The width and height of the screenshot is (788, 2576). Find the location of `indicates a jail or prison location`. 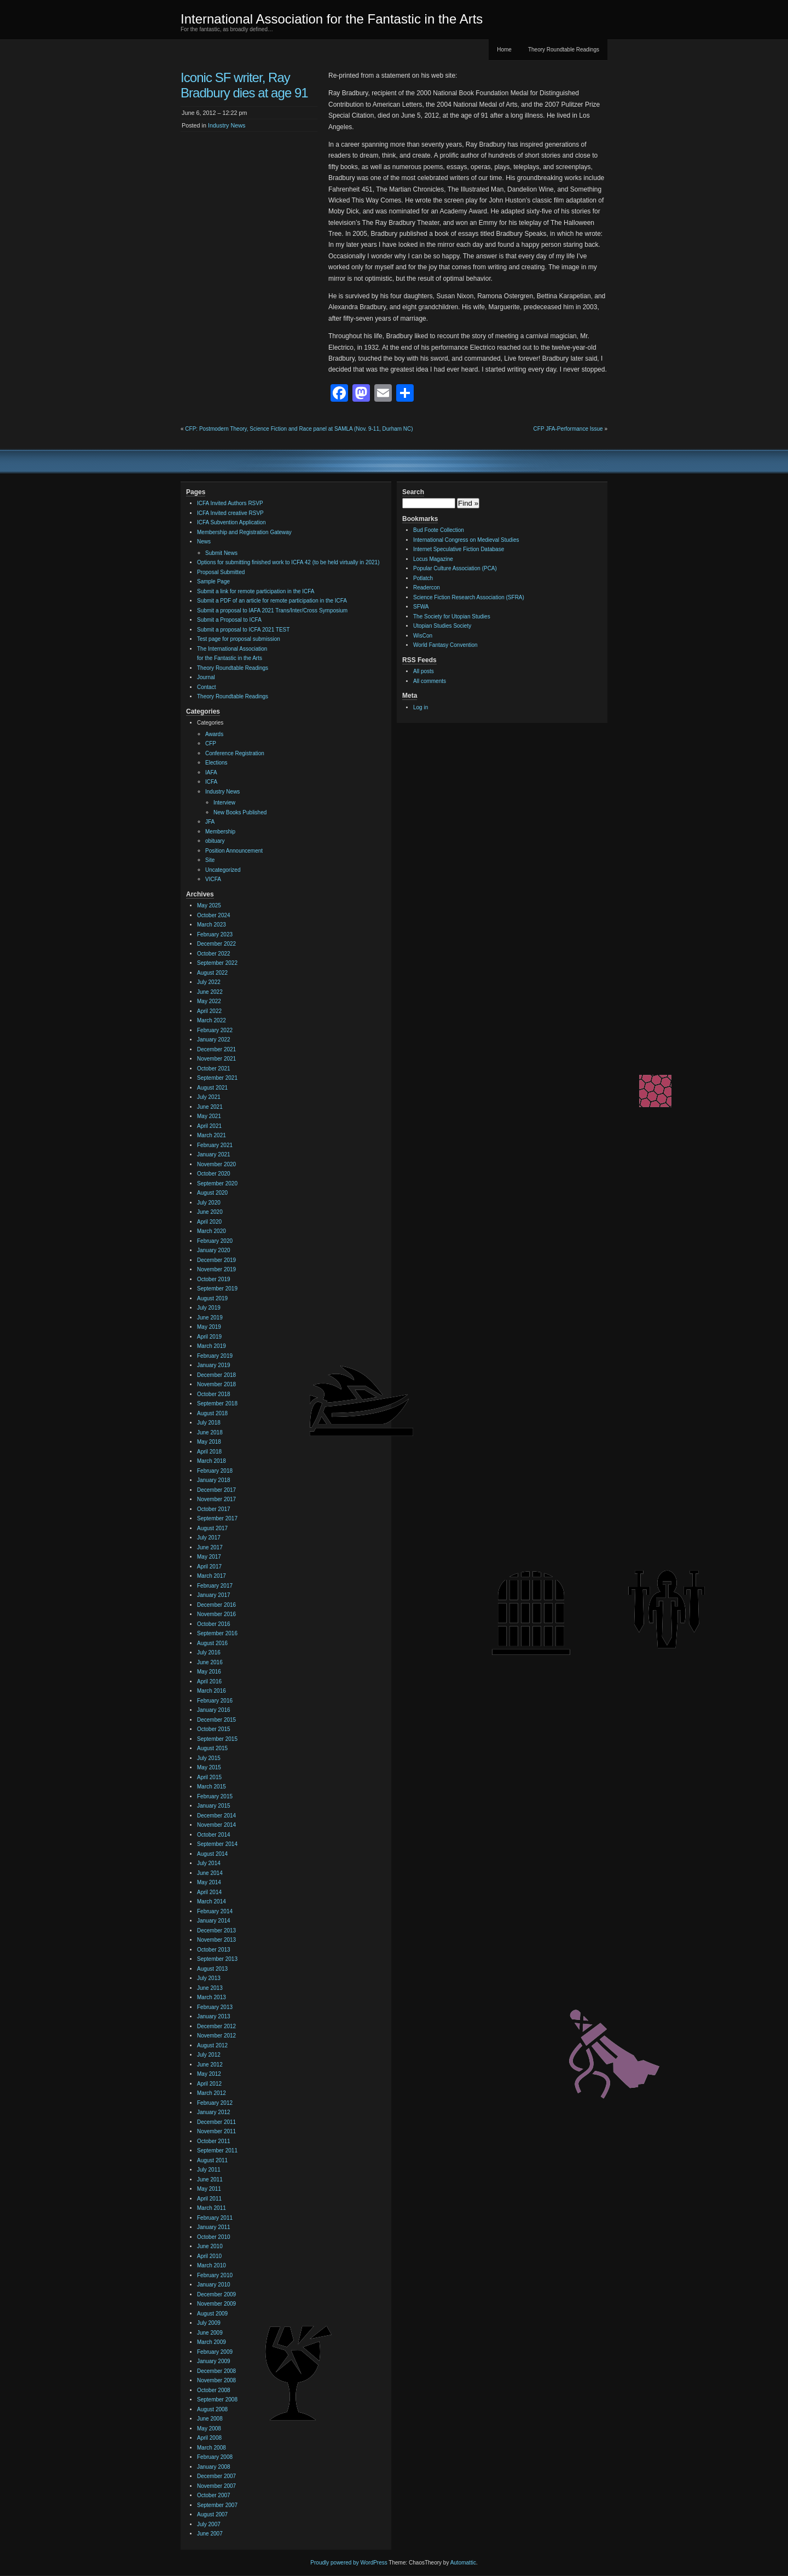

indicates a jail or prison location is located at coordinates (531, 1613).